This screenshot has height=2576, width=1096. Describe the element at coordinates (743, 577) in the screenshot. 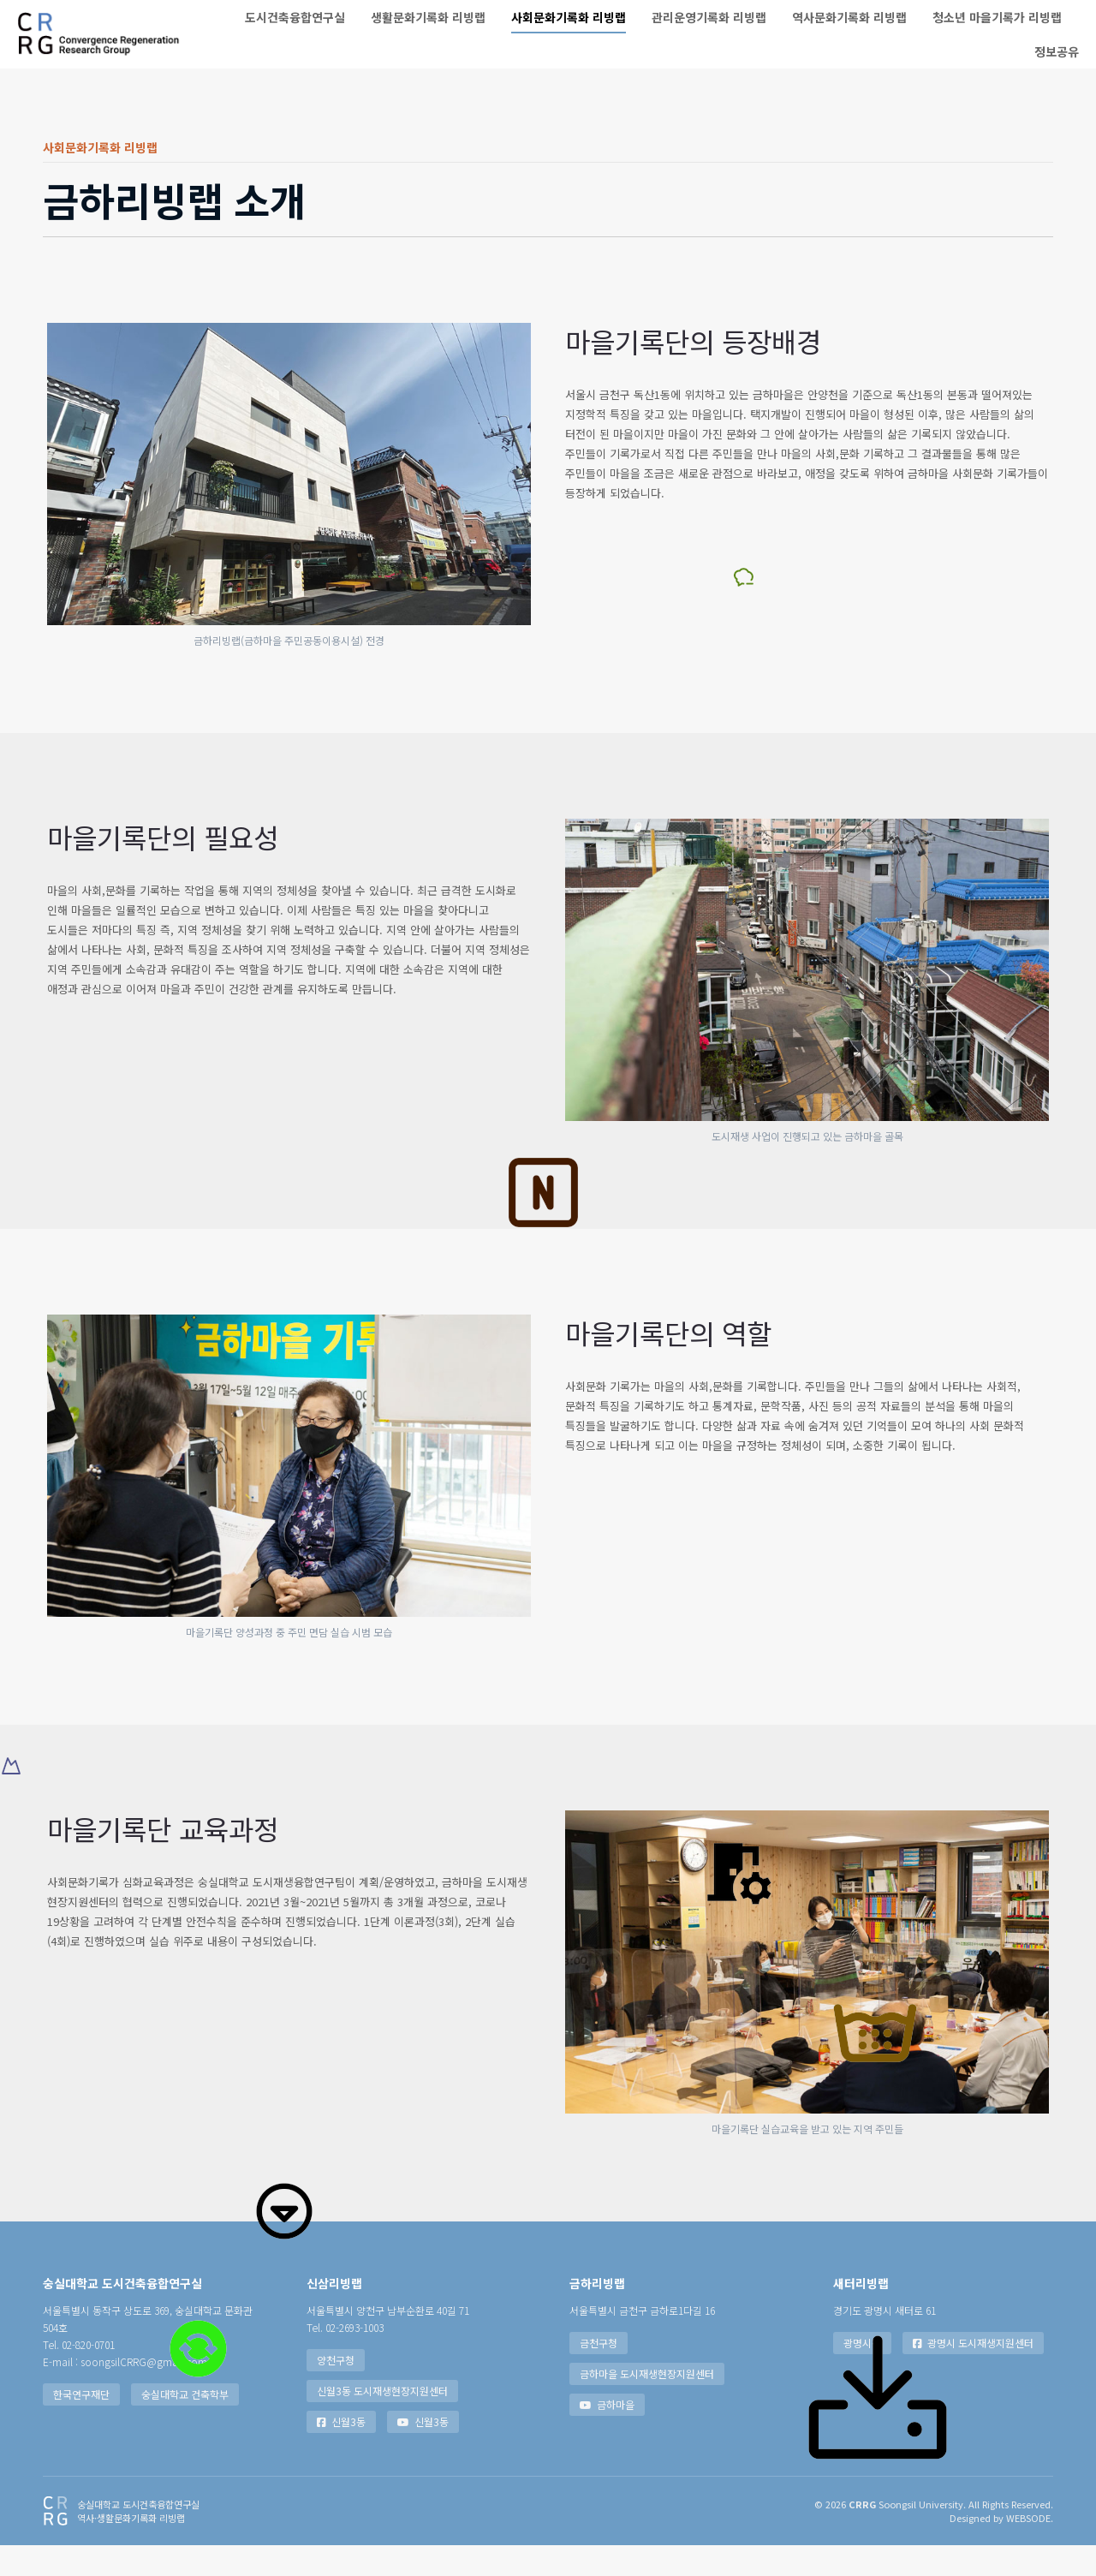

I see `remove a message or conversation` at that location.